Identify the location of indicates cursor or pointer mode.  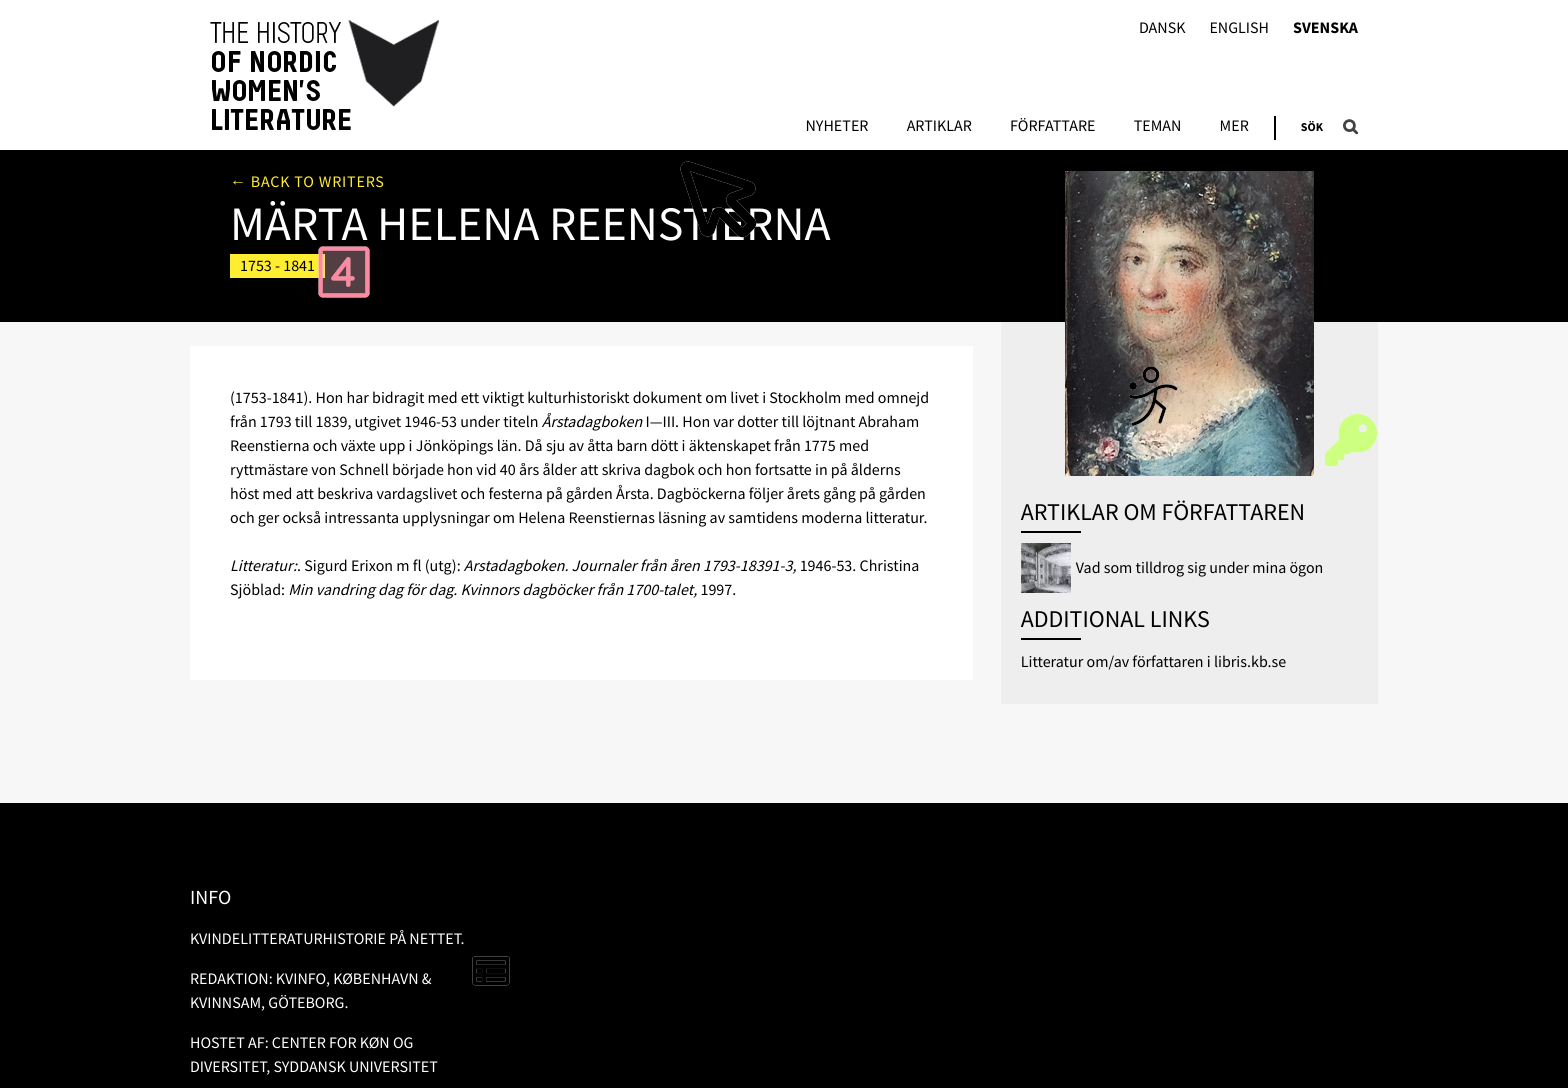
(718, 199).